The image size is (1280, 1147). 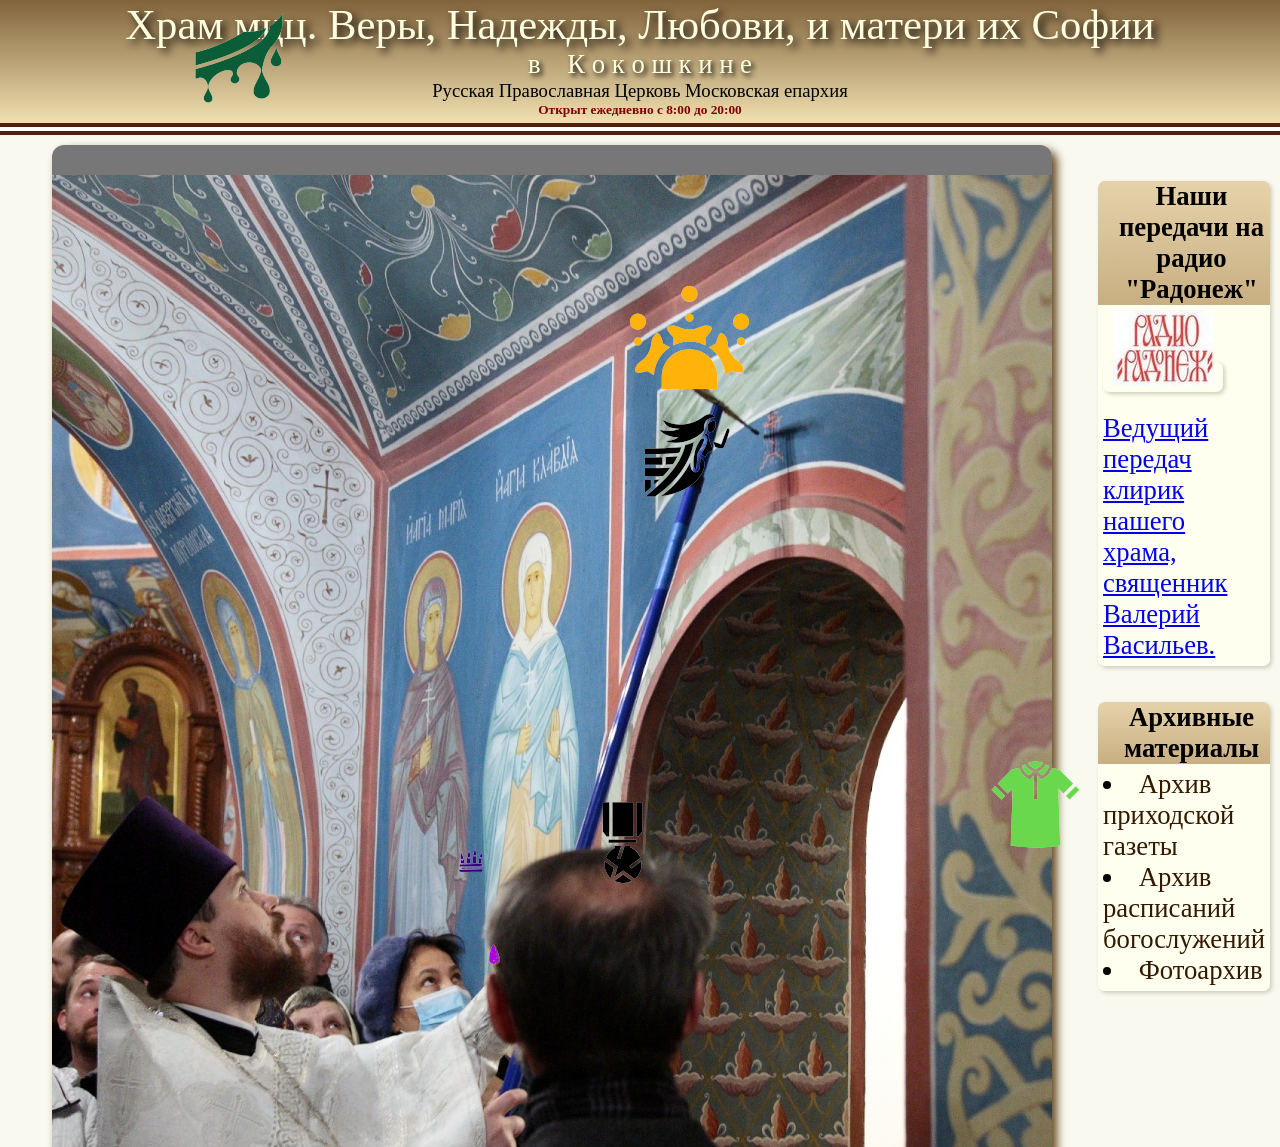 I want to click on view achievements or awards, so click(x=622, y=842).